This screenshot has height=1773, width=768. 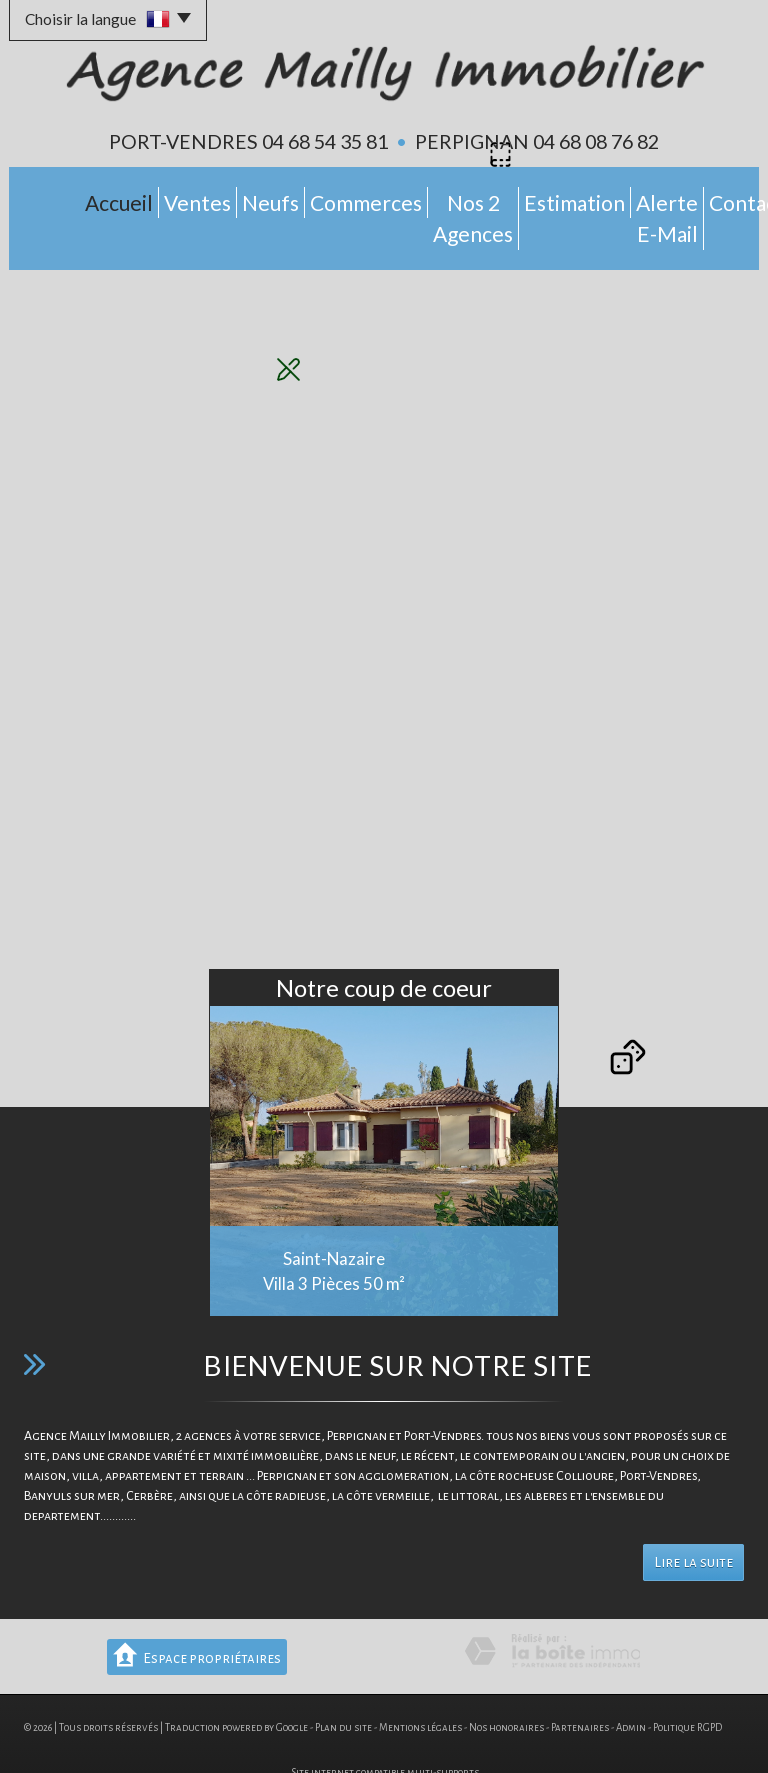 What do you see at coordinates (288, 369) in the screenshot?
I see `indicates editing is disabled` at bounding box center [288, 369].